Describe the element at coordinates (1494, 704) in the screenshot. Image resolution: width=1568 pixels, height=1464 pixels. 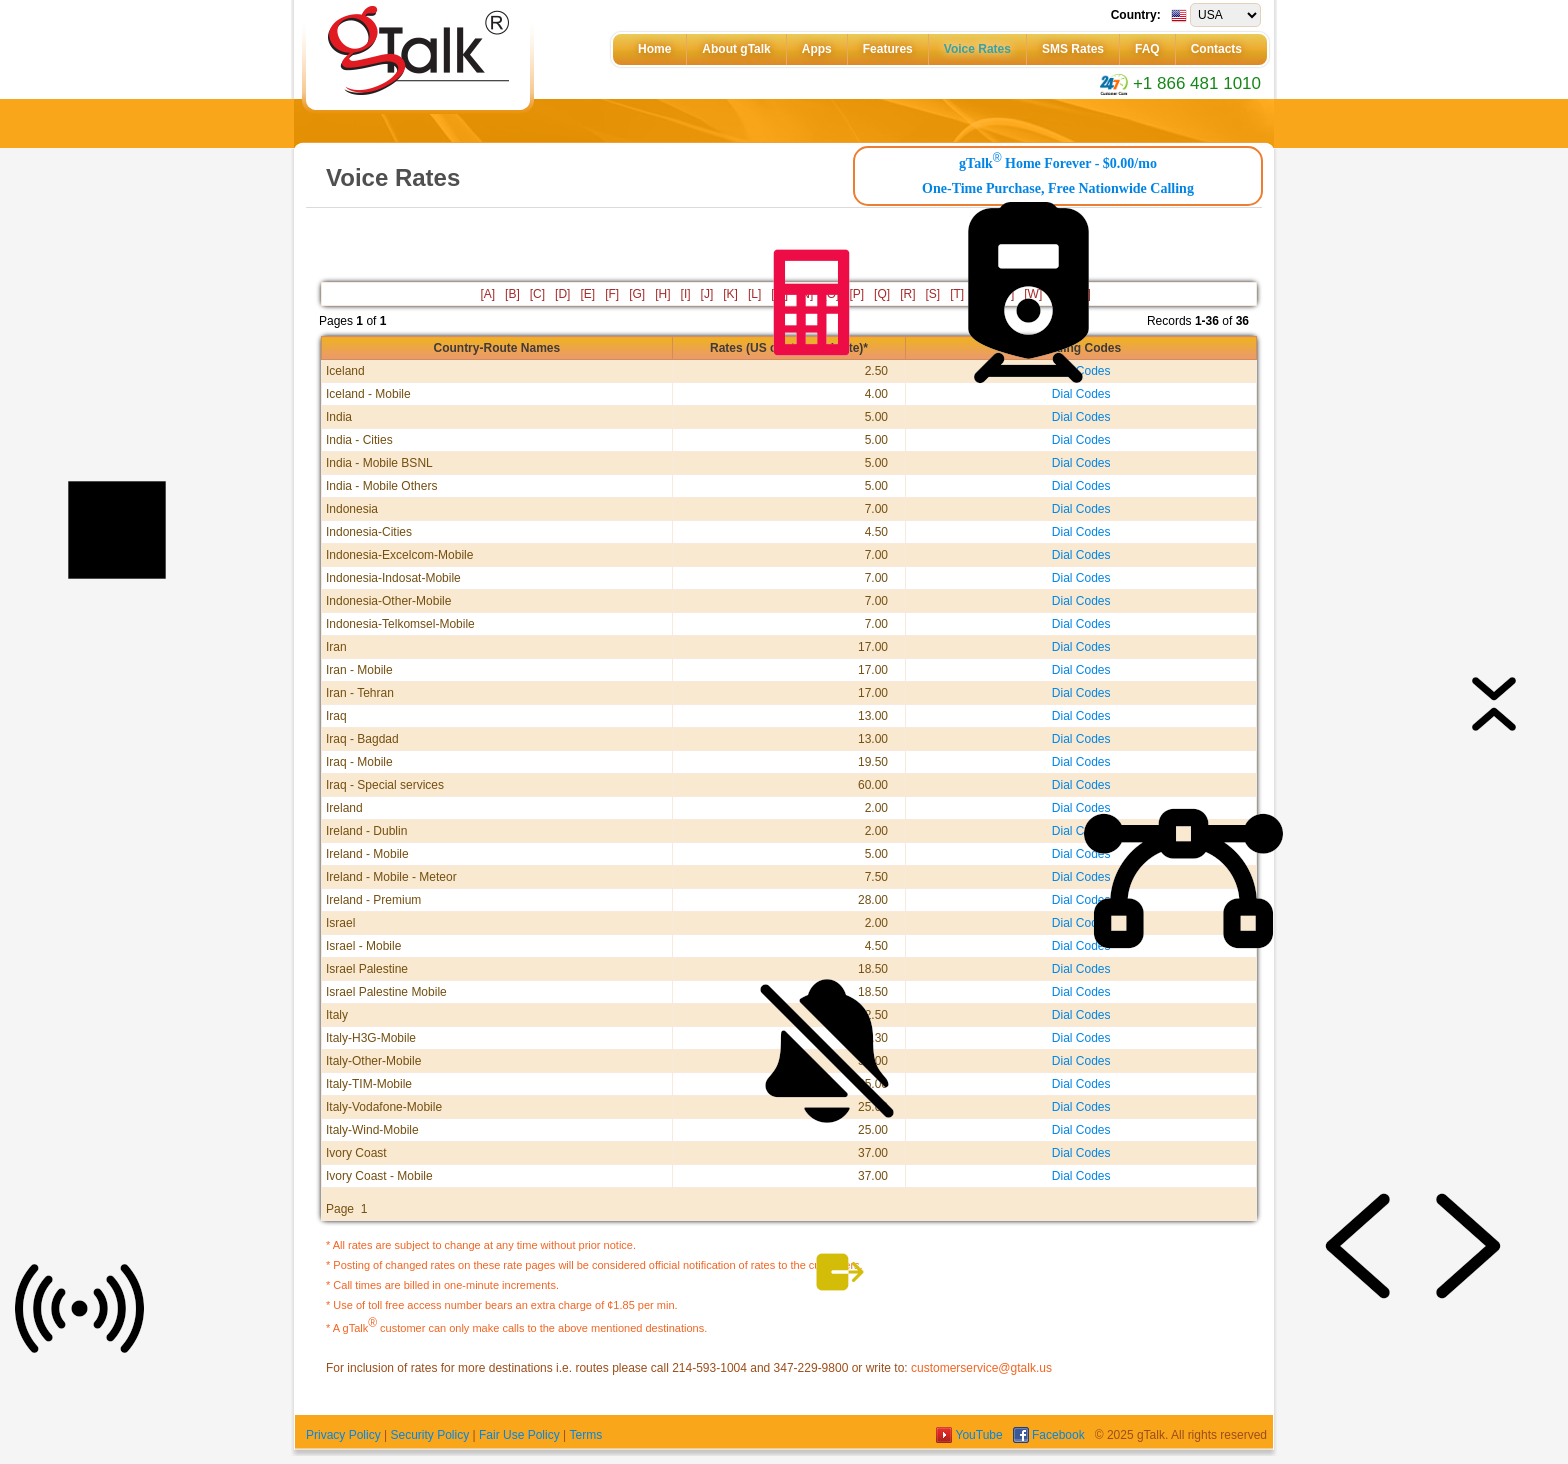
I see `collapse an expanded section or panel` at that location.